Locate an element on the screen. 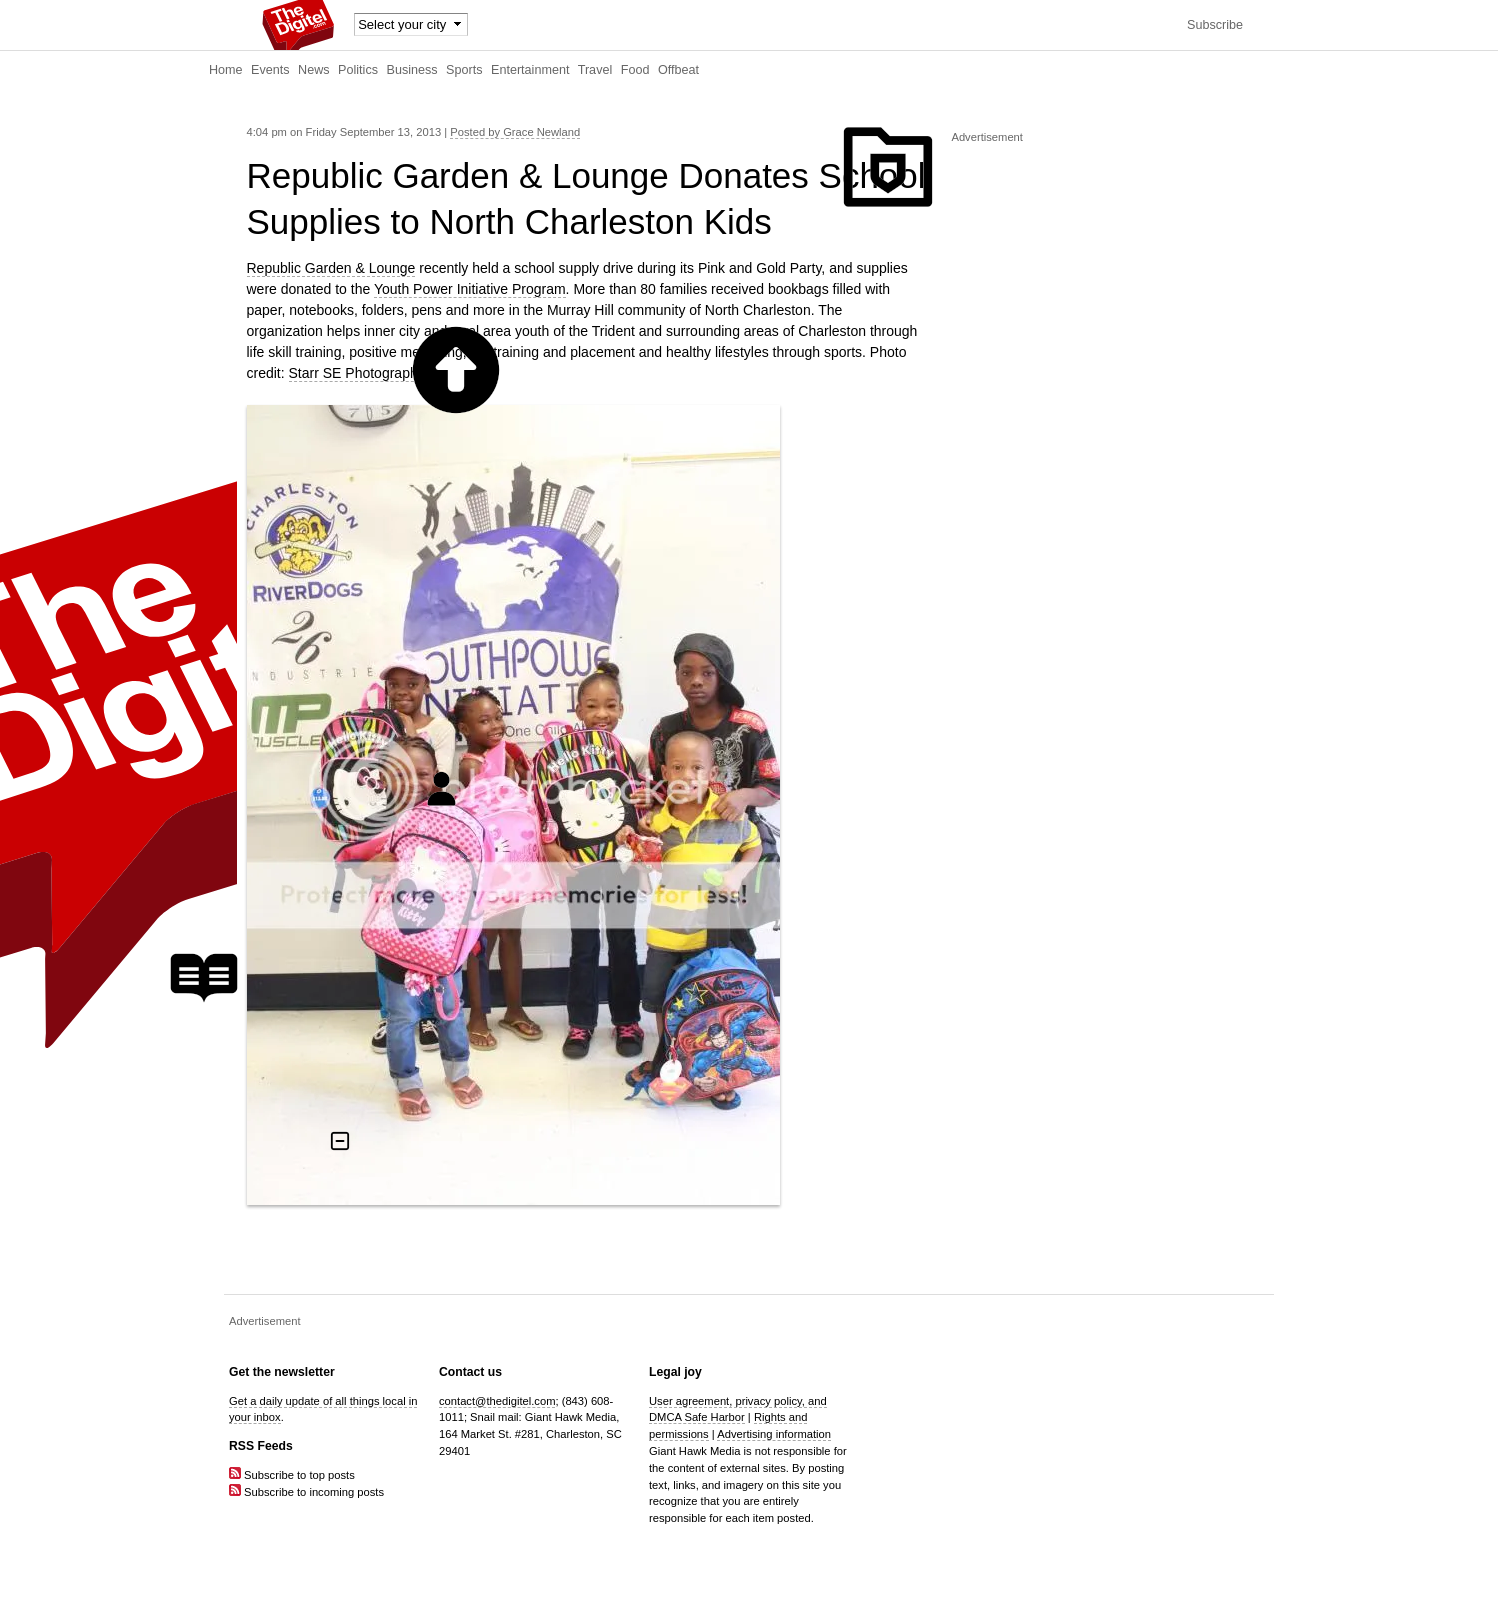 The height and width of the screenshot is (1602, 1498). upload a file or document is located at coordinates (456, 370).